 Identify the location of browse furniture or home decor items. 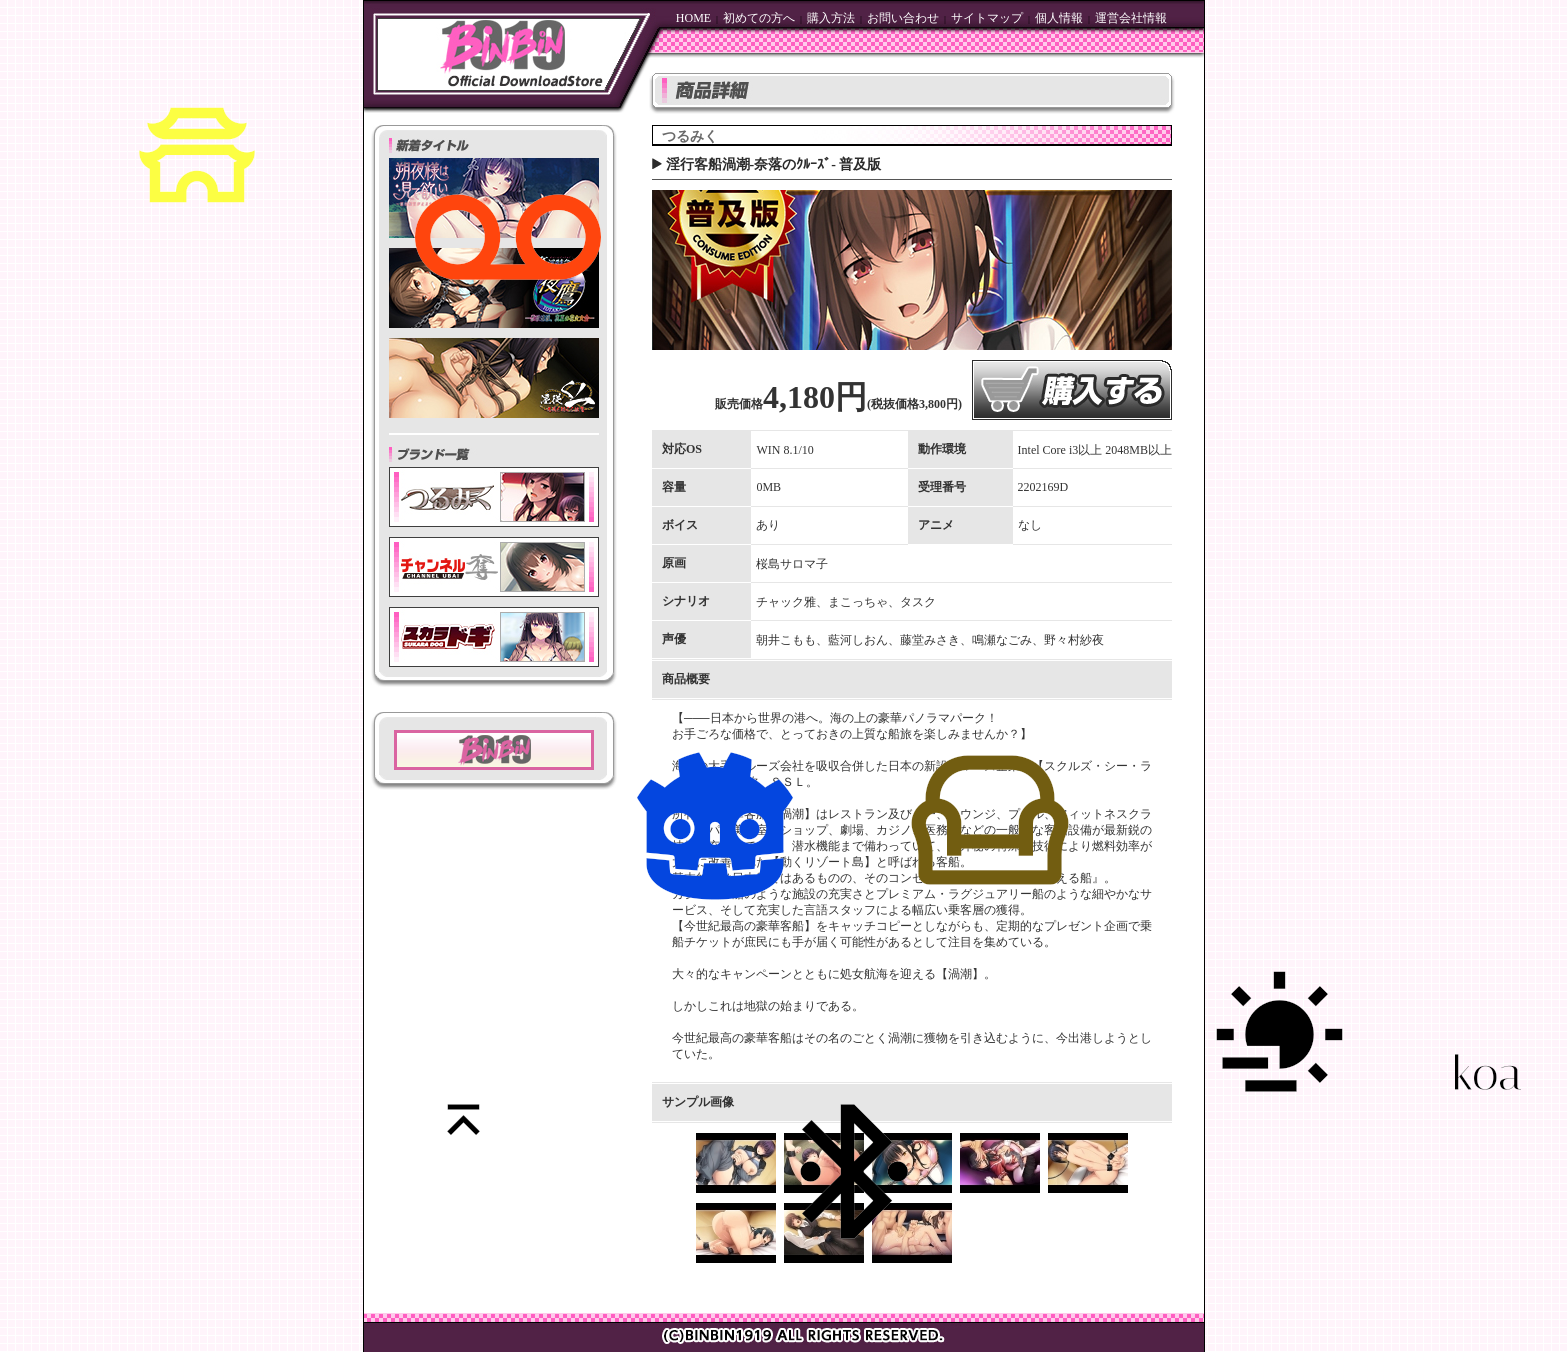
(990, 820).